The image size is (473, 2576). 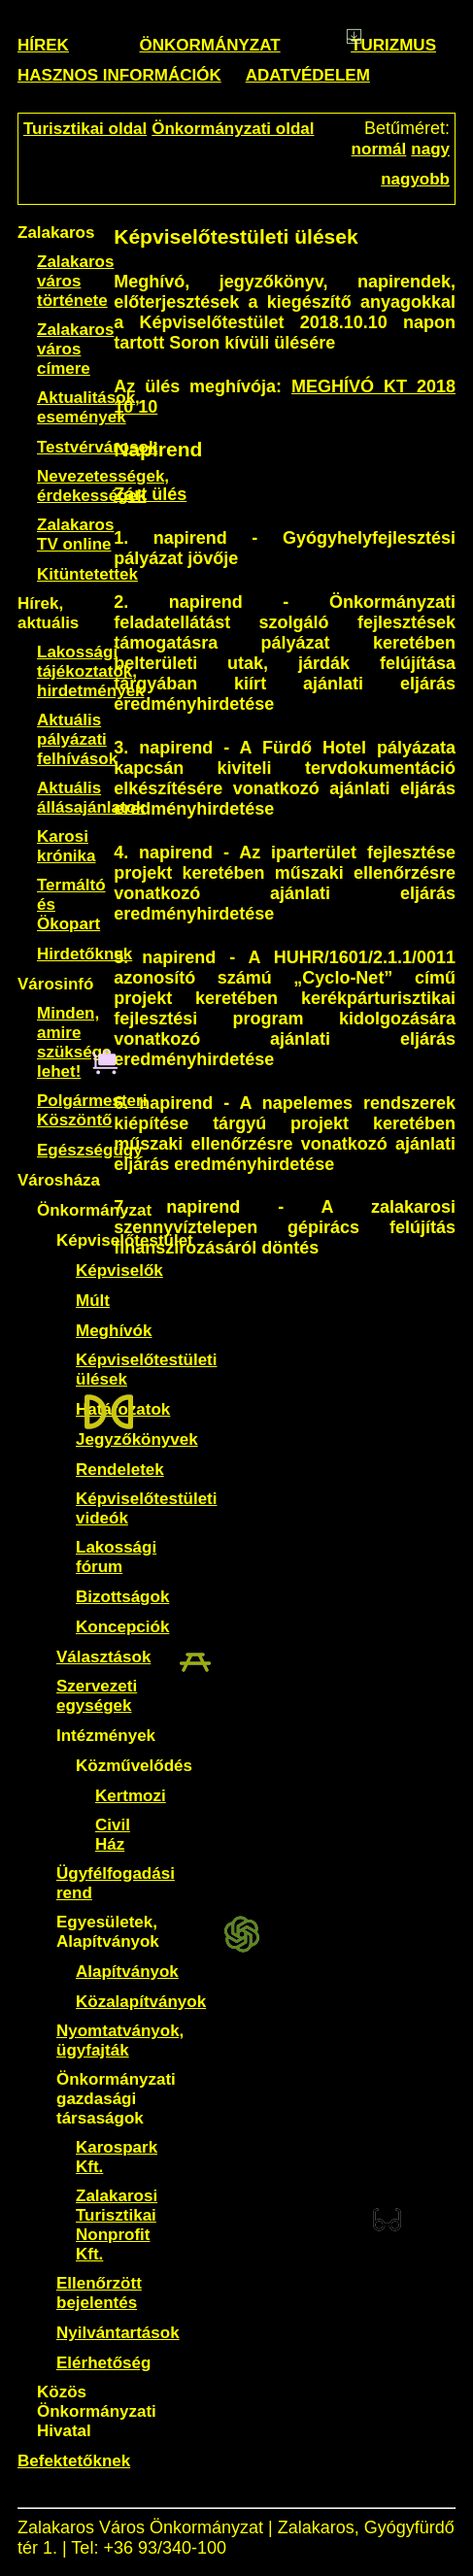 What do you see at coordinates (387, 2220) in the screenshot?
I see `toggle reading mode or reader view` at bounding box center [387, 2220].